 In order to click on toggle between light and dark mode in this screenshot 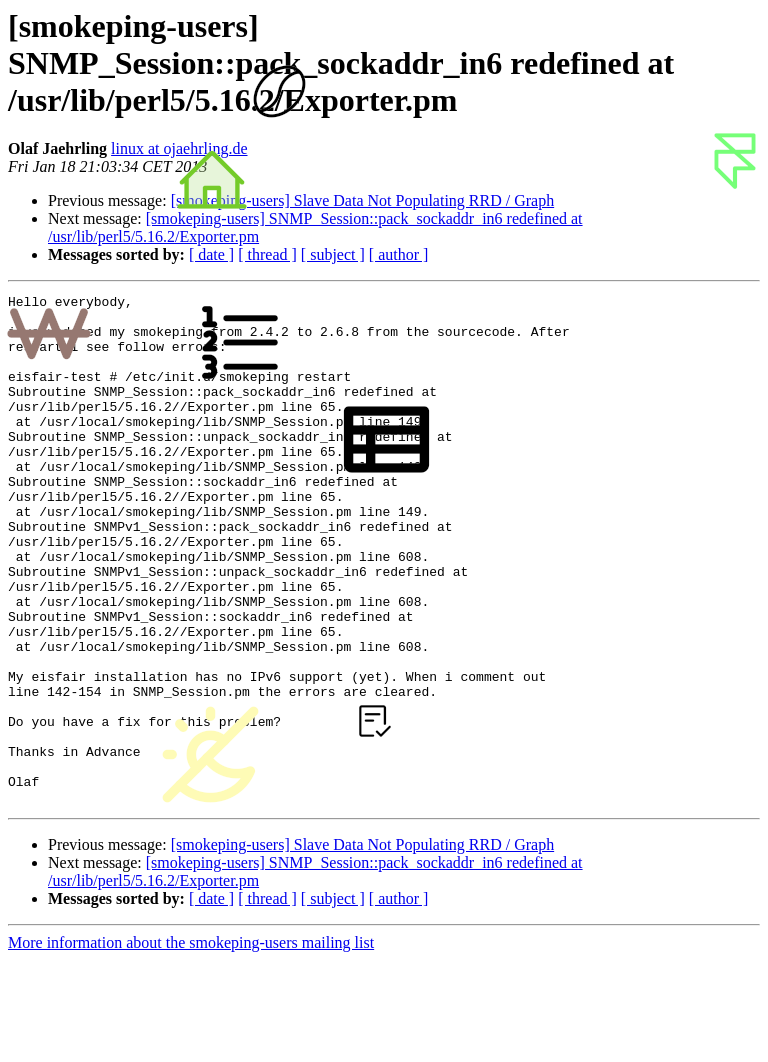, I will do `click(210, 754)`.